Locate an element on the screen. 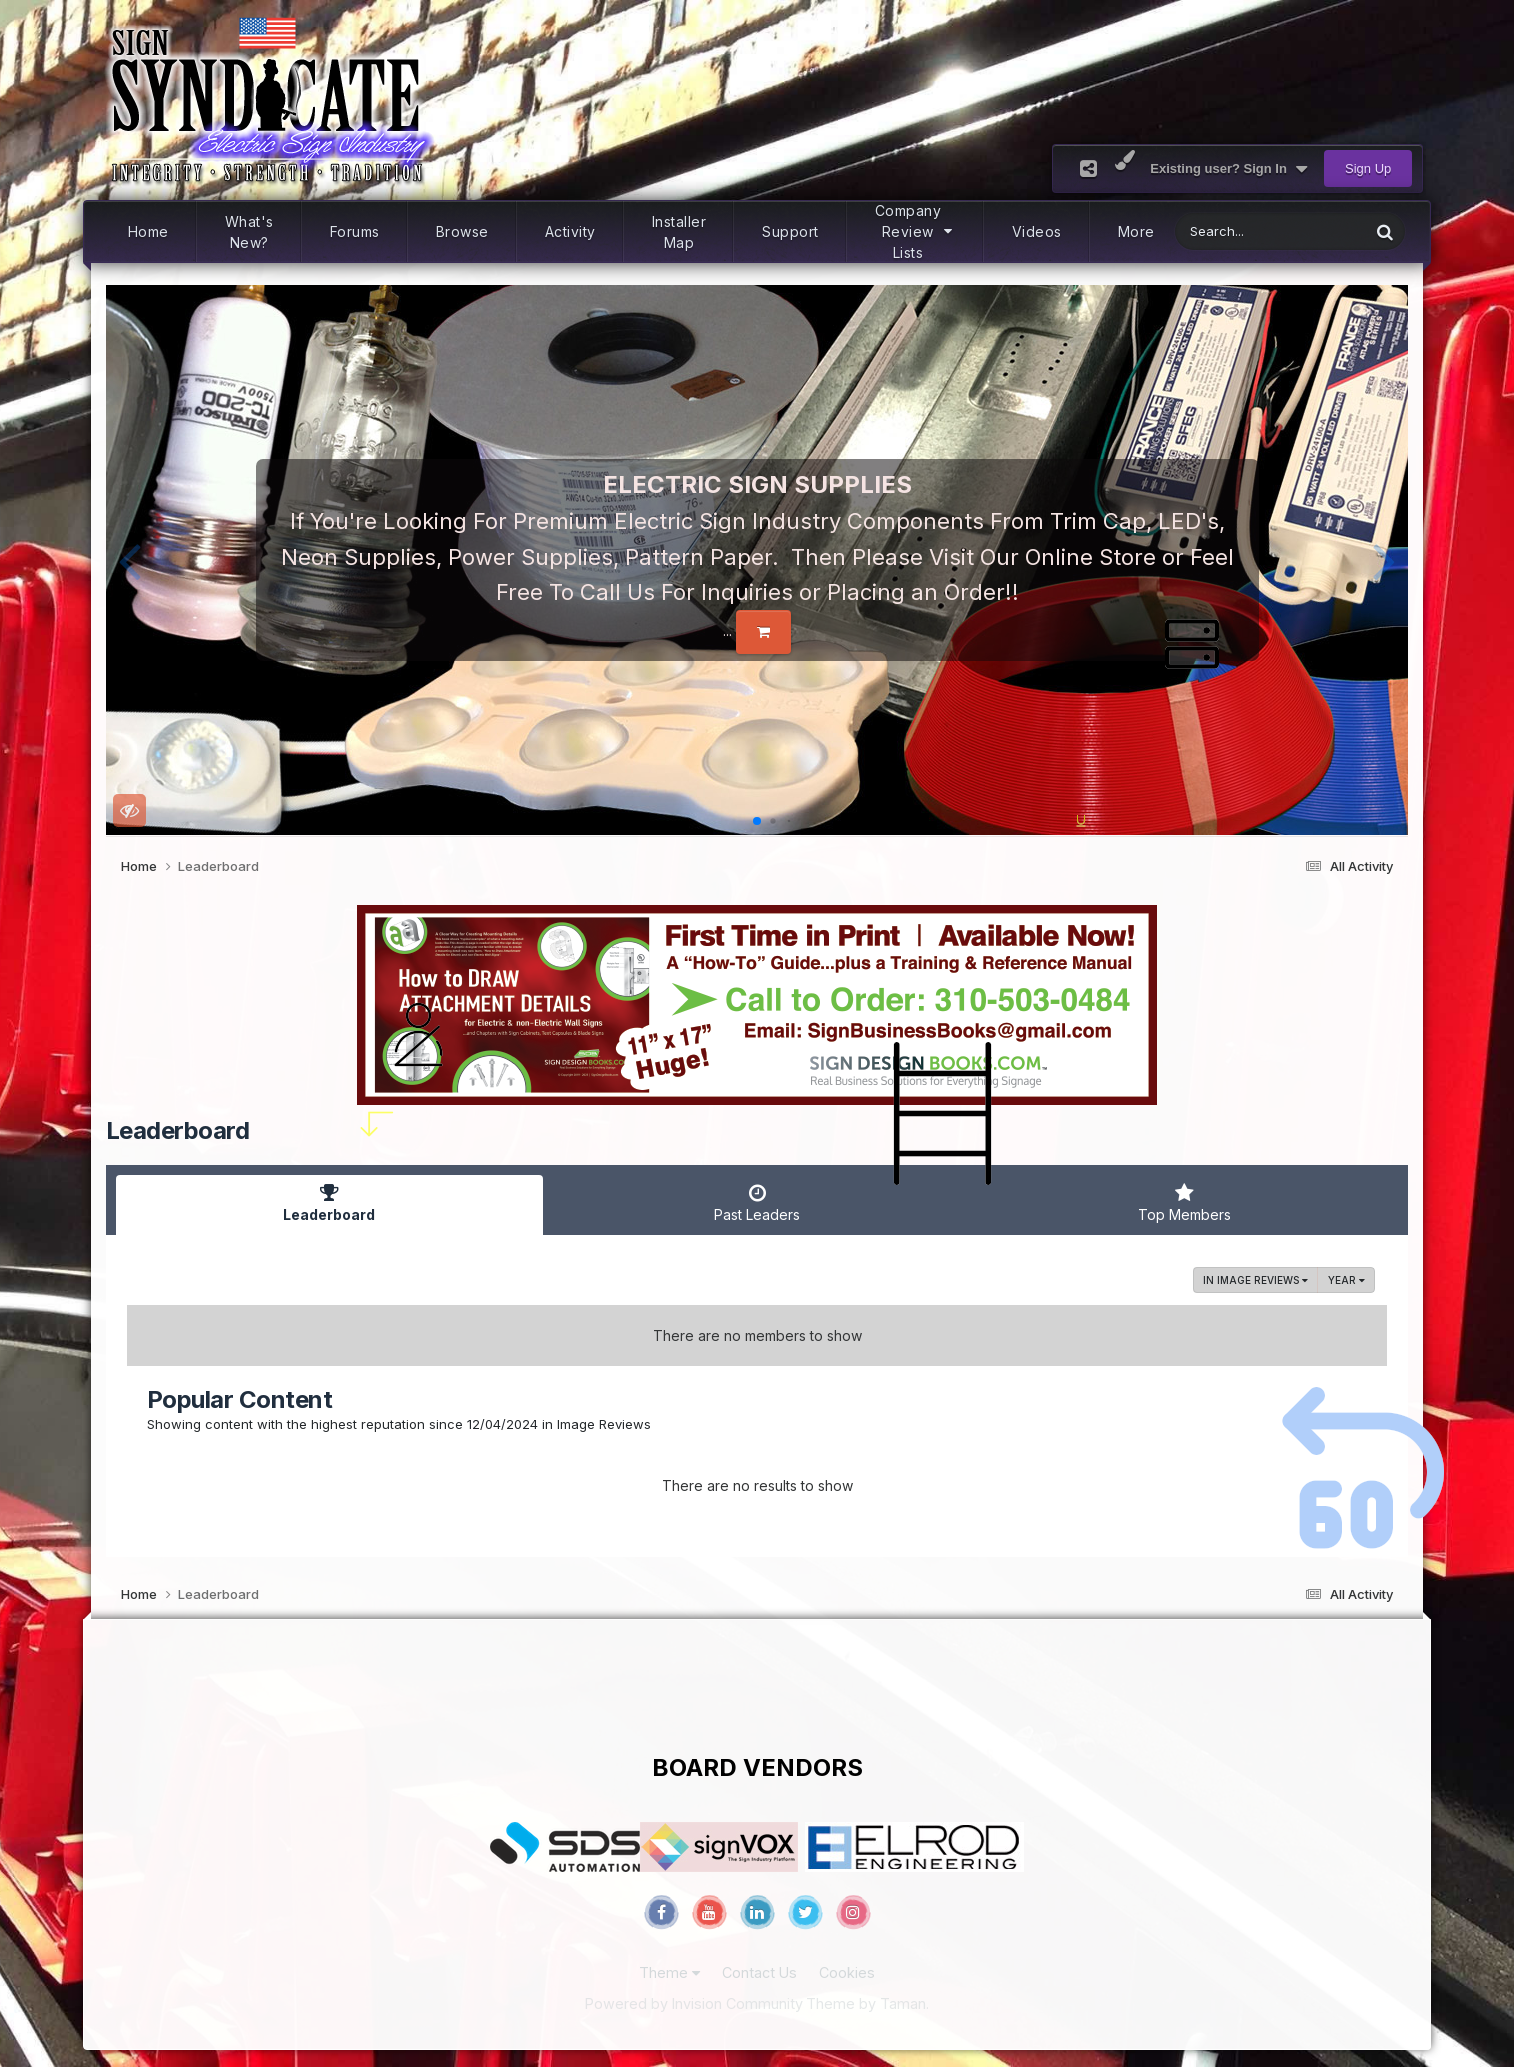  access step-by-step instructions or tutorial is located at coordinates (942, 1113).